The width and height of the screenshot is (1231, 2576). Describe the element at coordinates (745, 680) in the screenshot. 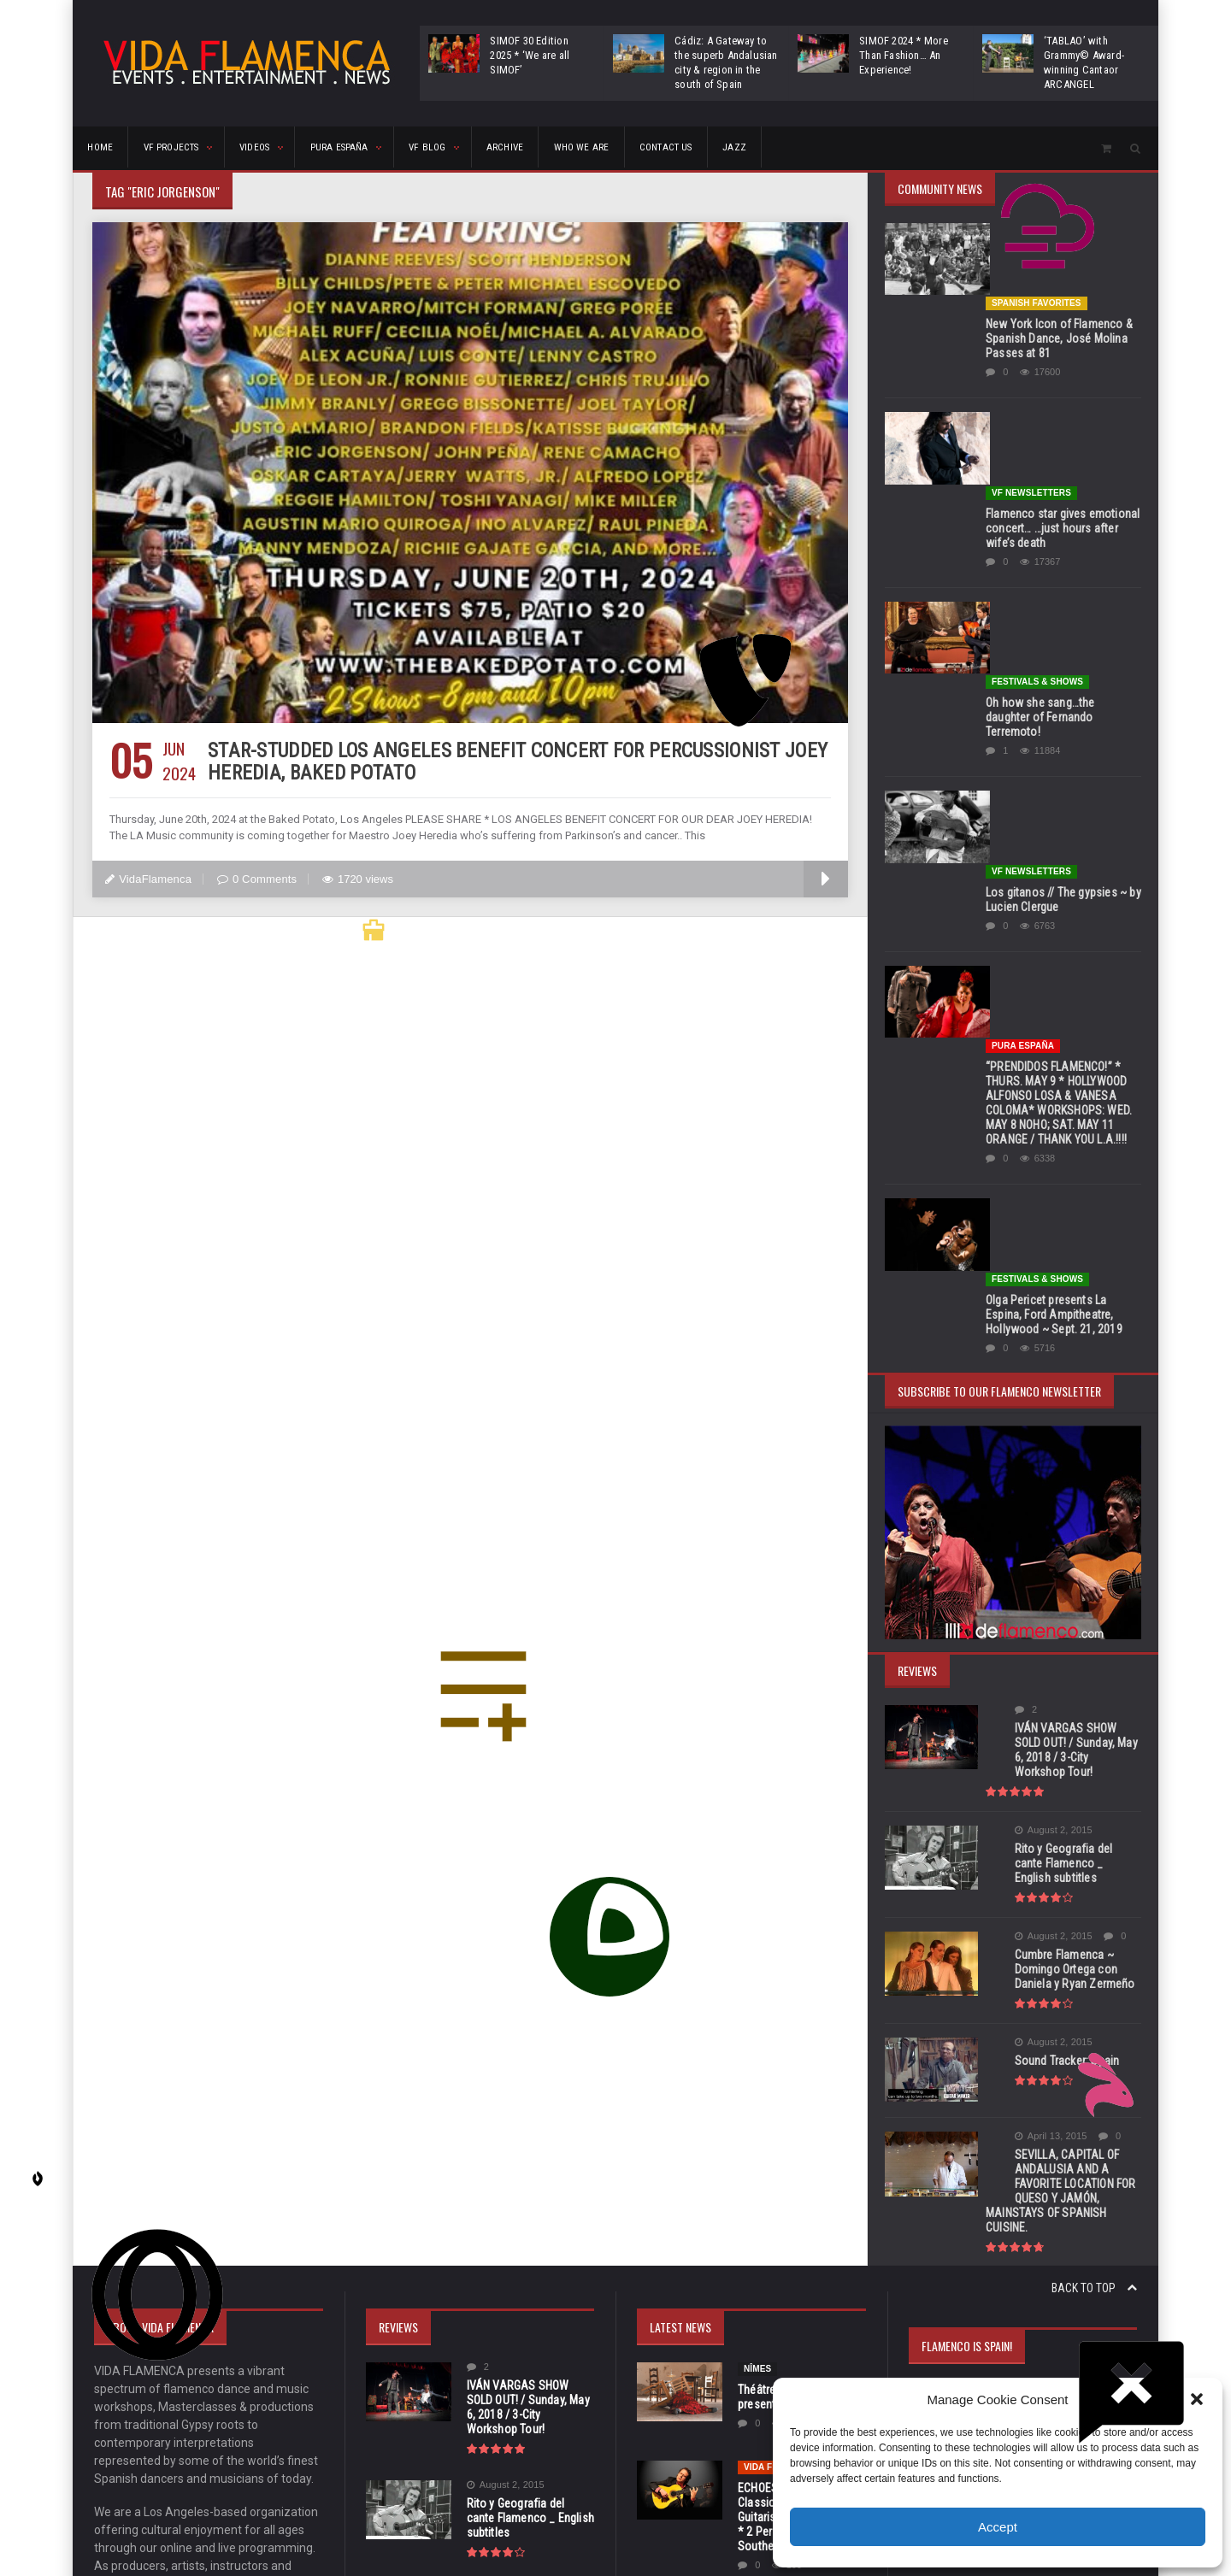

I see `TYPO3 content management system logo` at that location.